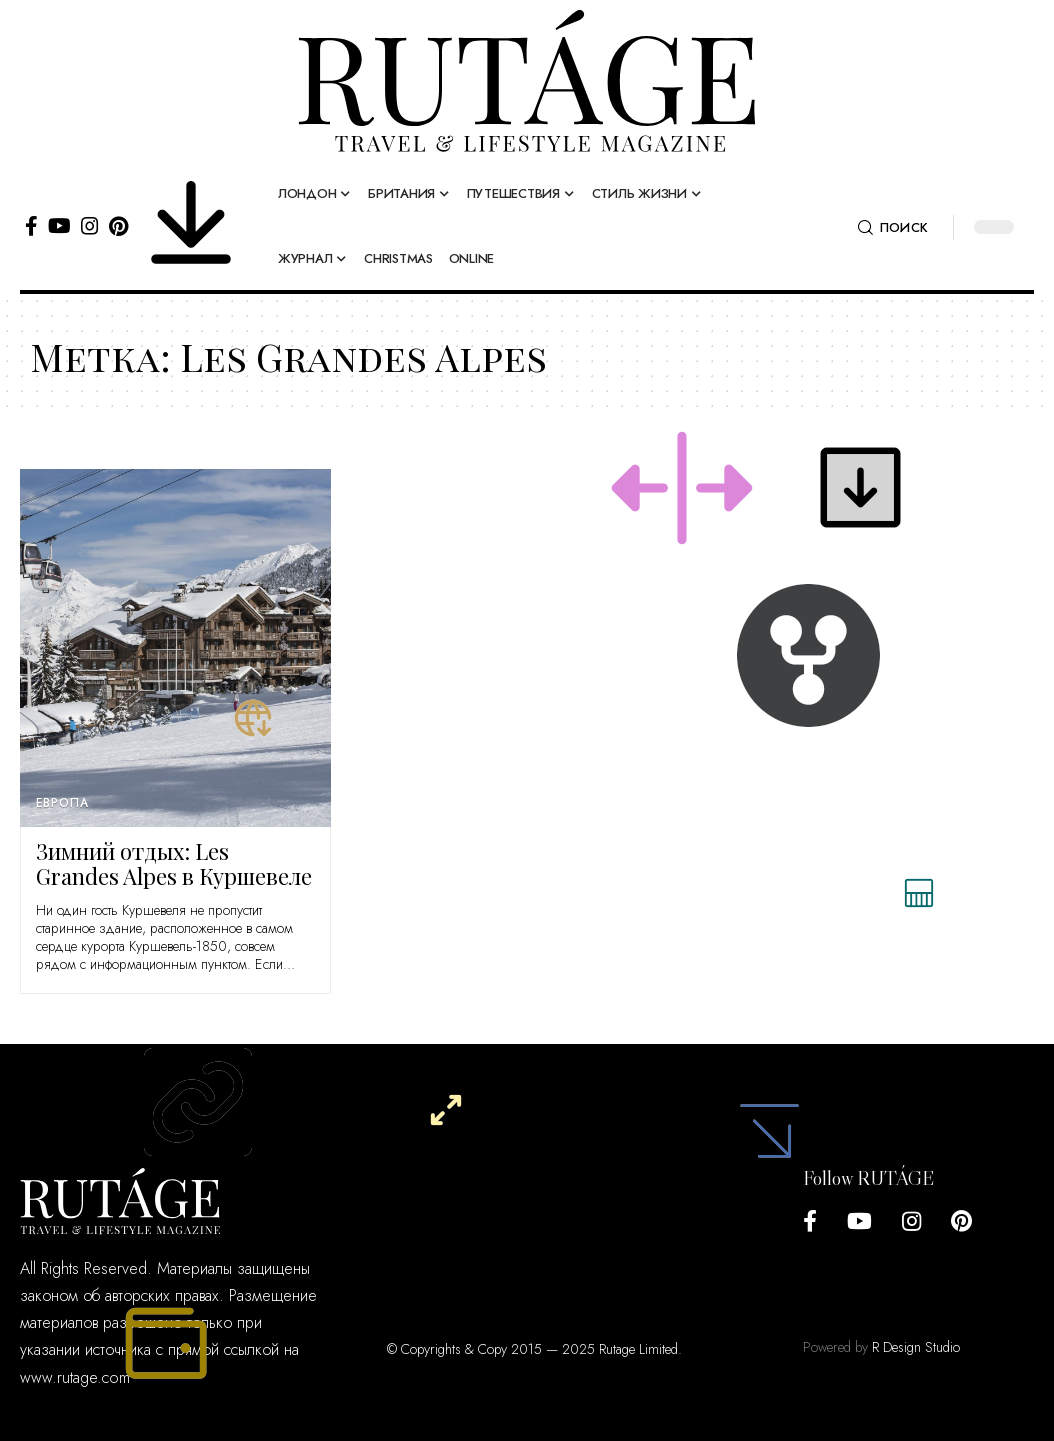  What do you see at coordinates (682, 488) in the screenshot?
I see `expand content horizontally` at bounding box center [682, 488].